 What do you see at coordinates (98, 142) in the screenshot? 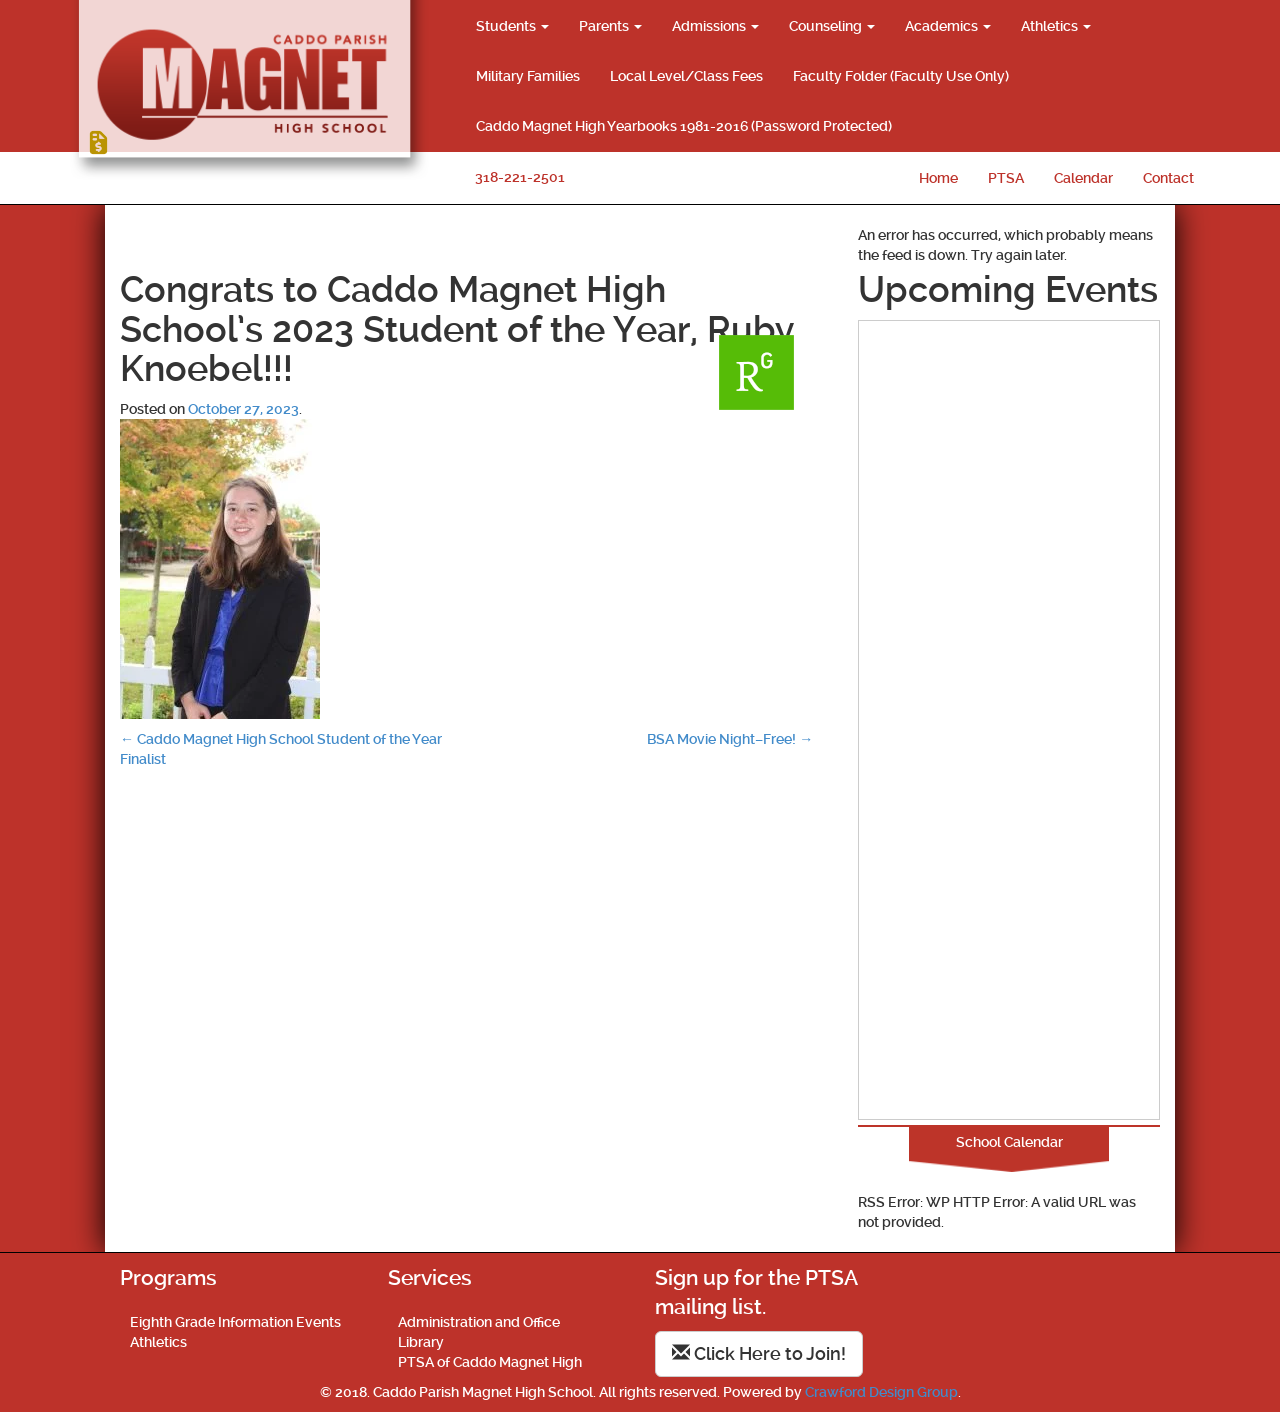
I see `view invoice or billing document` at bounding box center [98, 142].